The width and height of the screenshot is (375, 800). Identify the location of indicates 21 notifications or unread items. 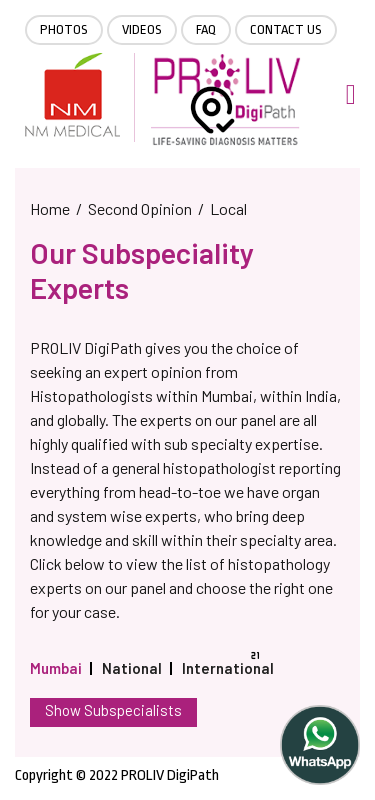
(255, 655).